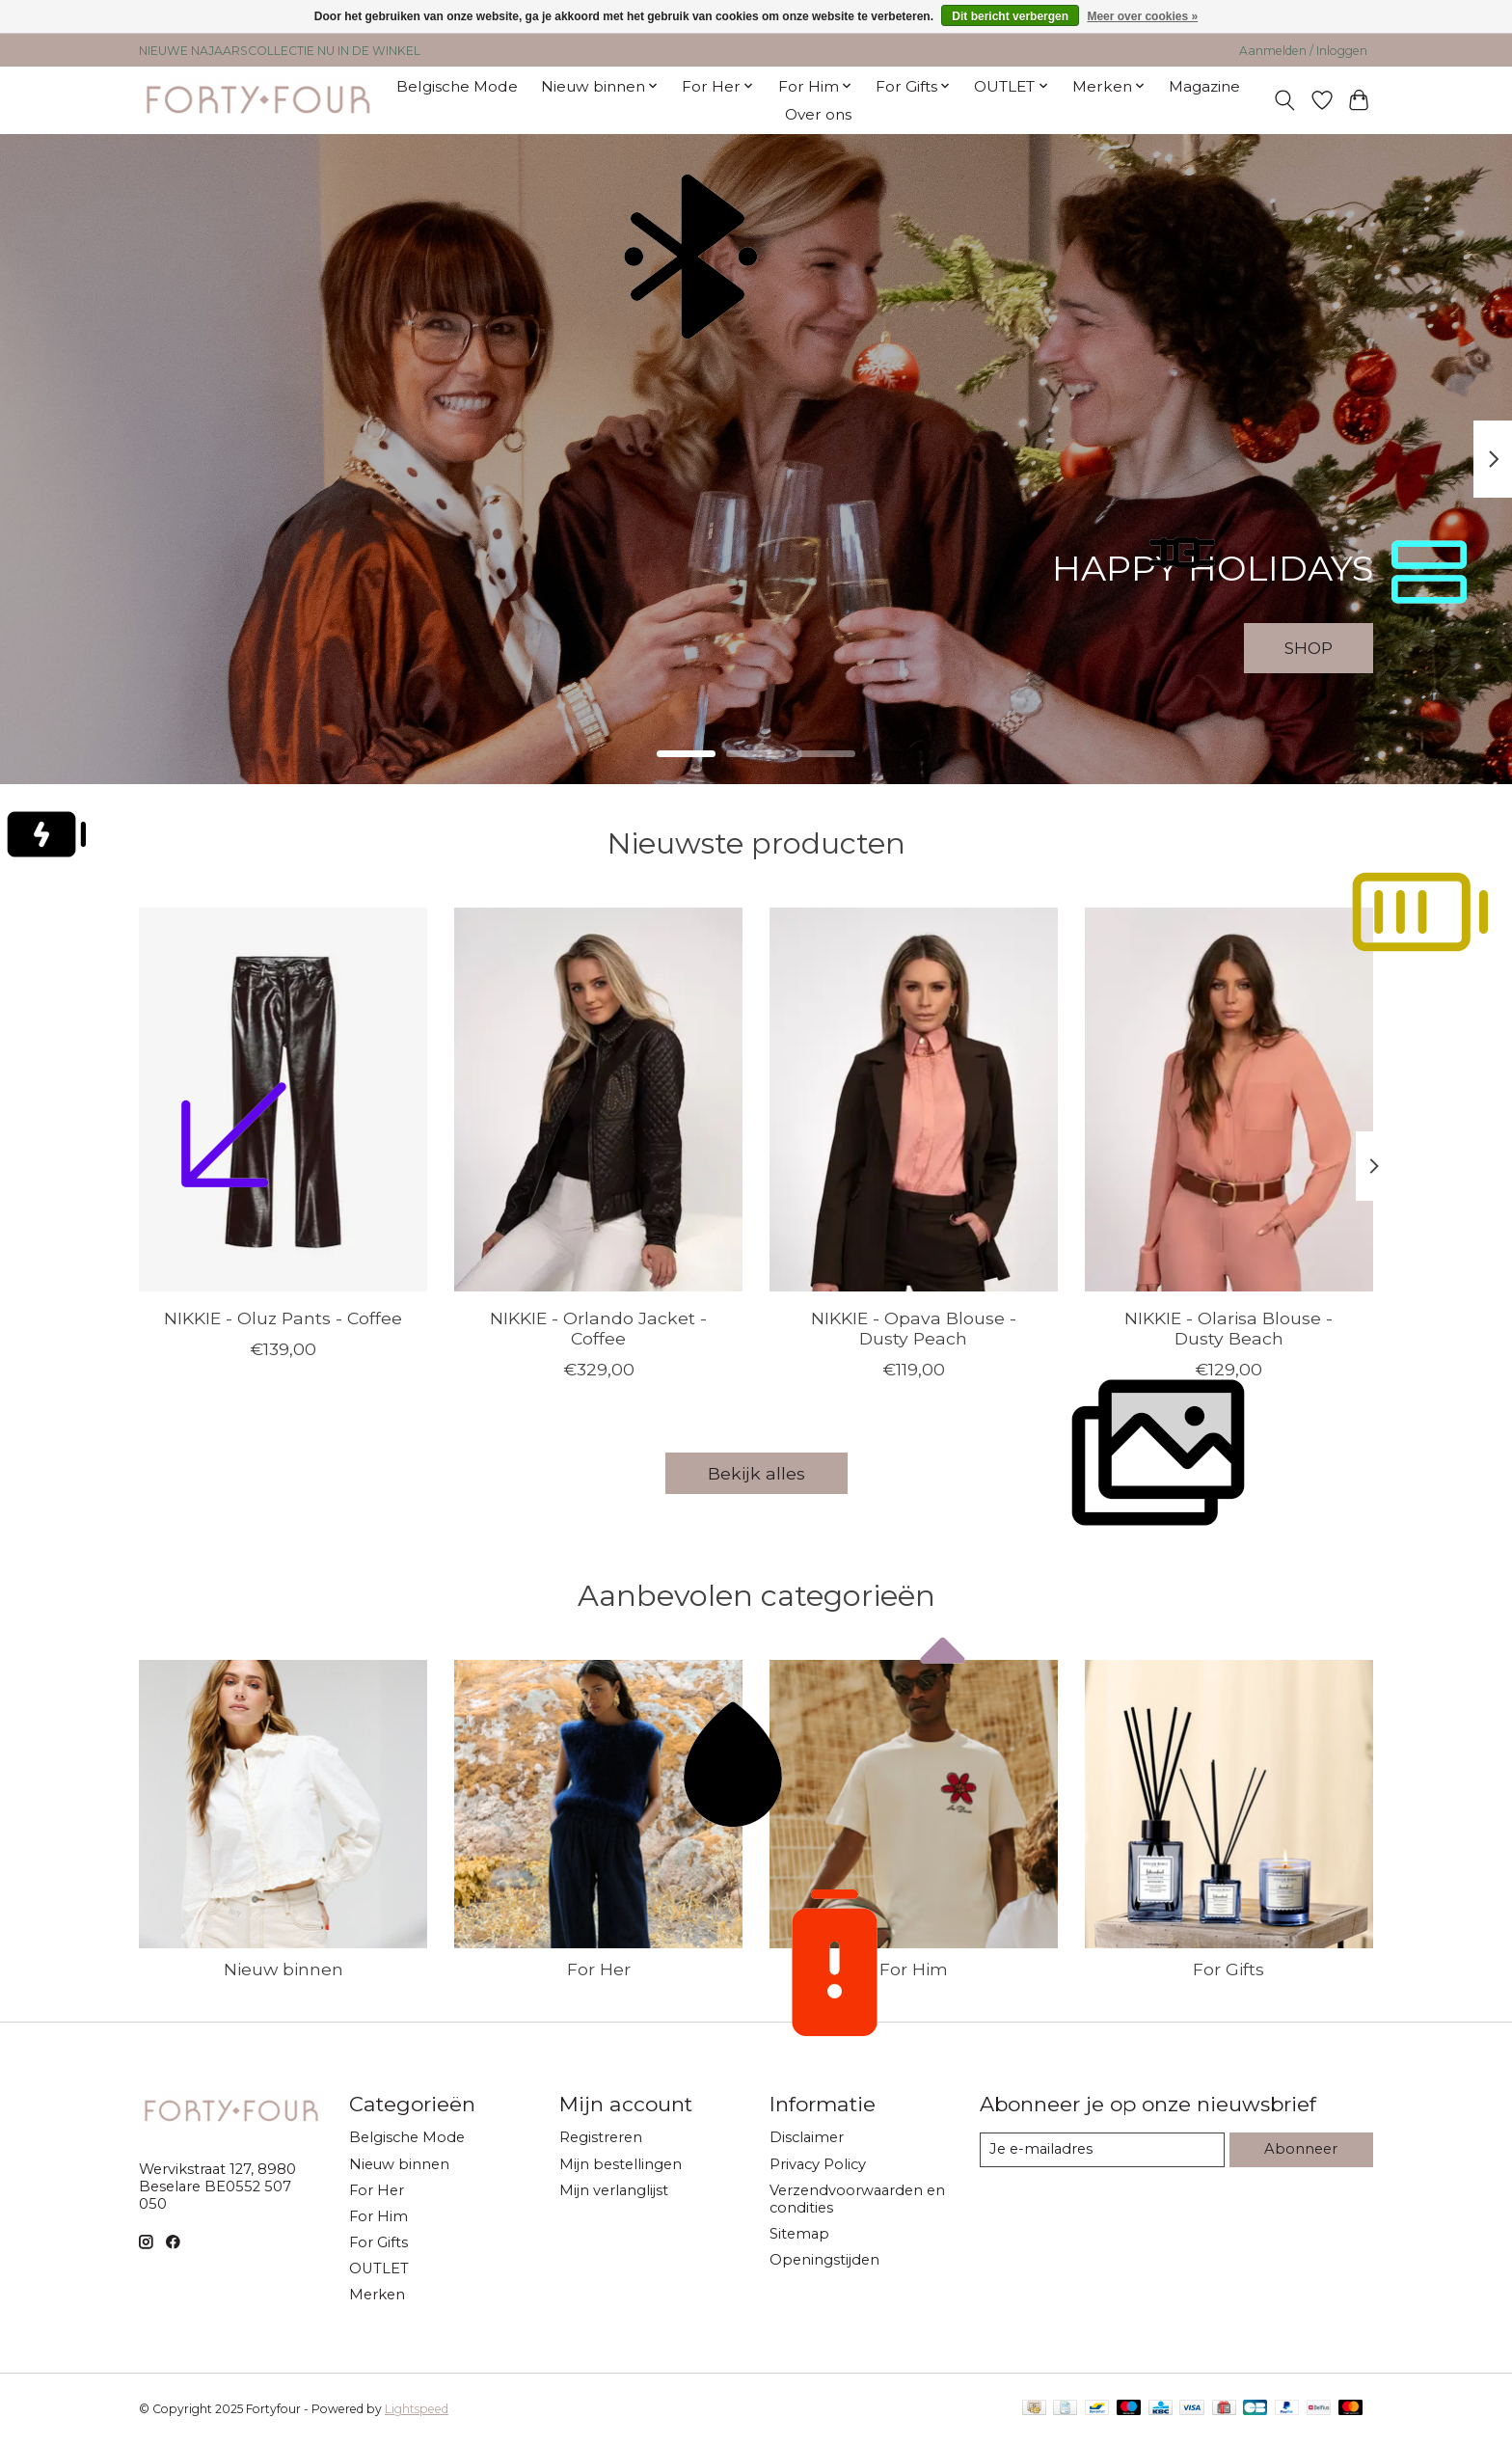 This screenshot has height=2445, width=1512. I want to click on indicates device is currently charging, so click(45, 834).